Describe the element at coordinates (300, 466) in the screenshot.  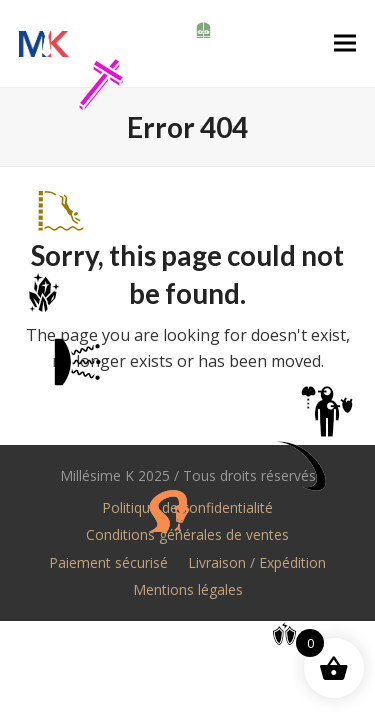
I see `perform a quick attack or slash action` at that location.